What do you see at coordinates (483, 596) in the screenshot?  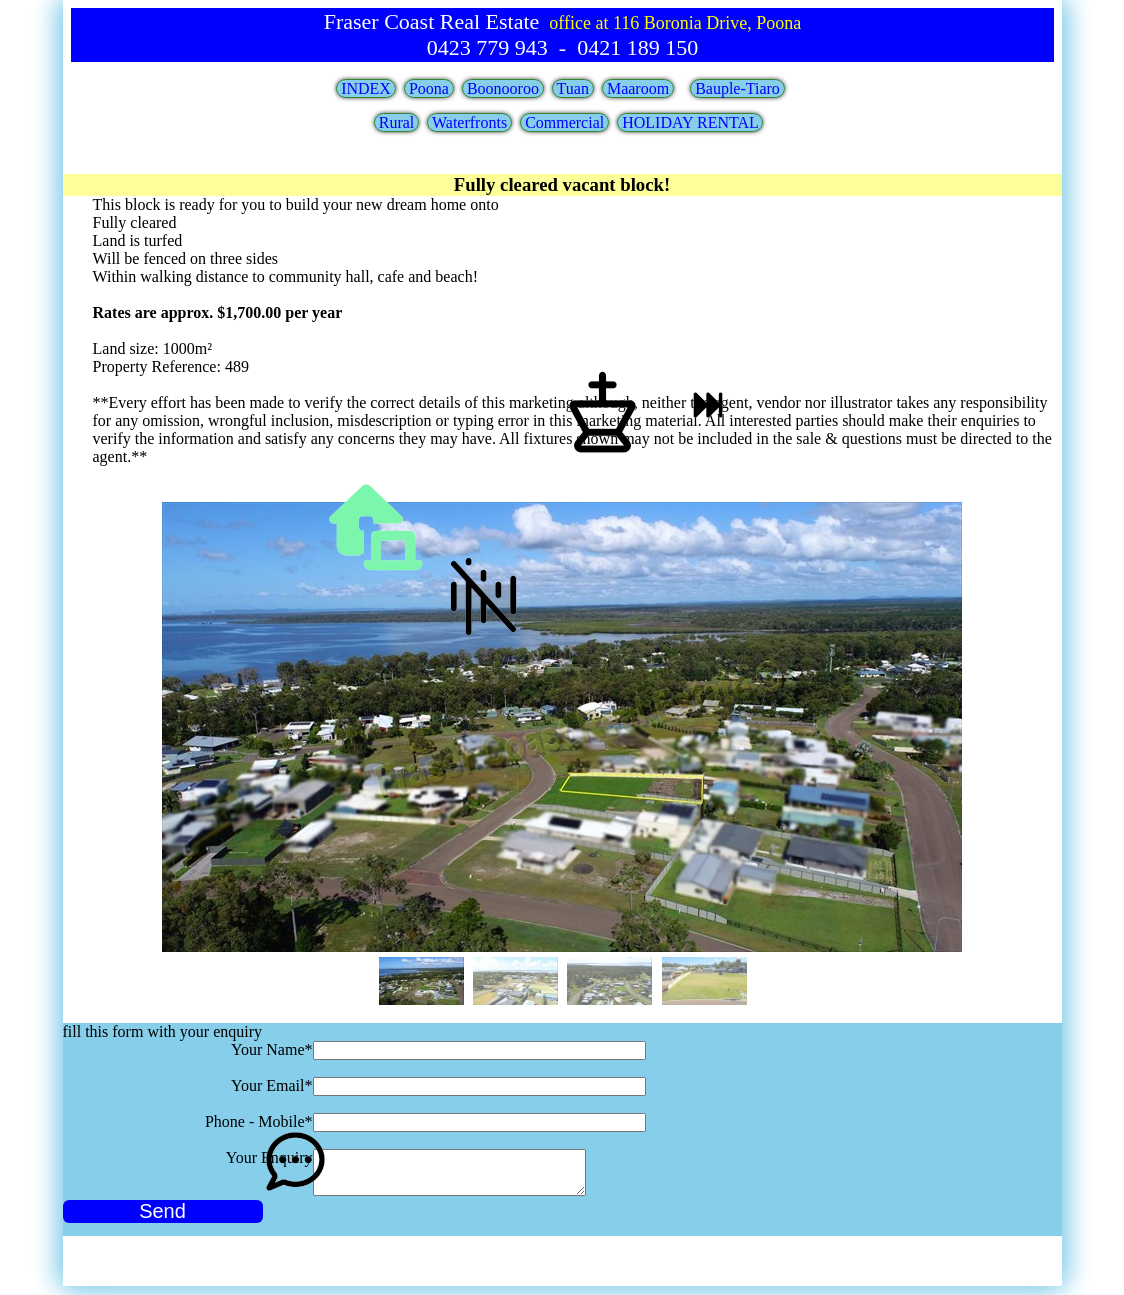 I see `audio waveform disabled or muted` at bounding box center [483, 596].